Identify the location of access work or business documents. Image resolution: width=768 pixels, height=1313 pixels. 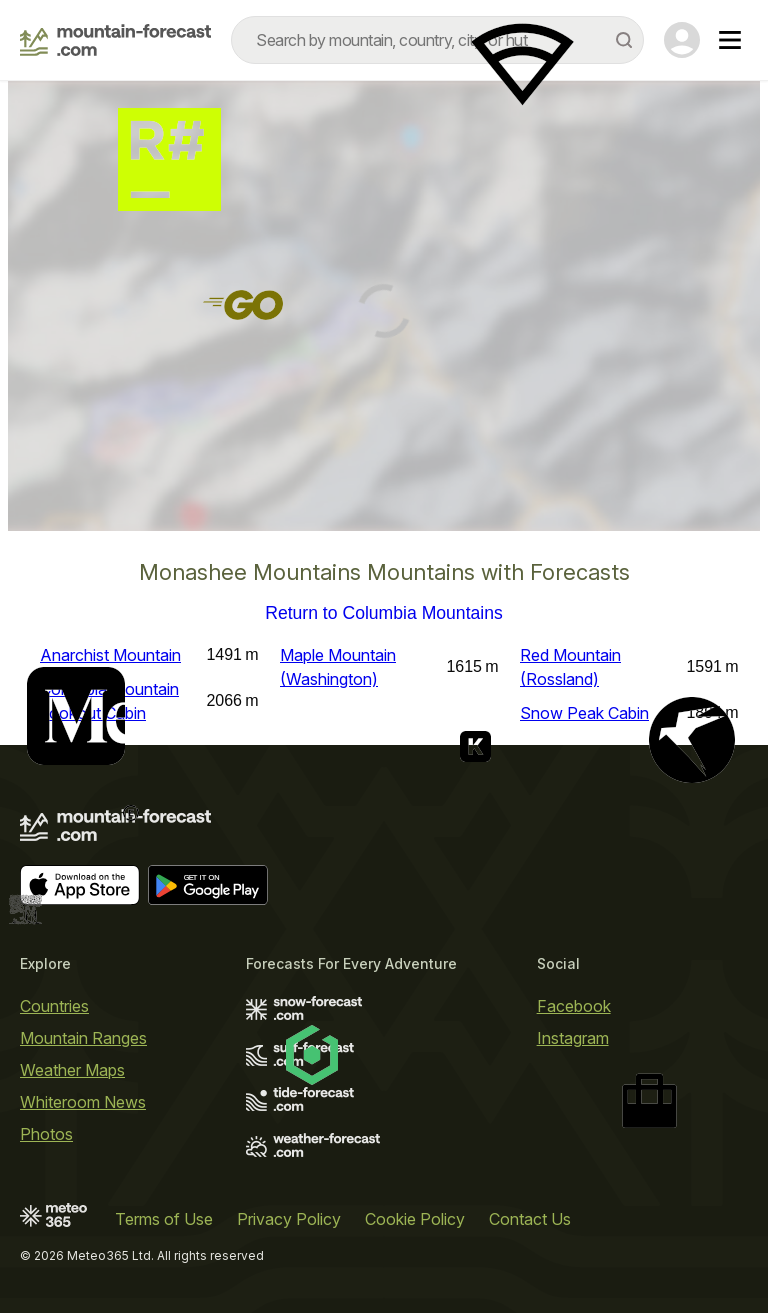
(649, 1103).